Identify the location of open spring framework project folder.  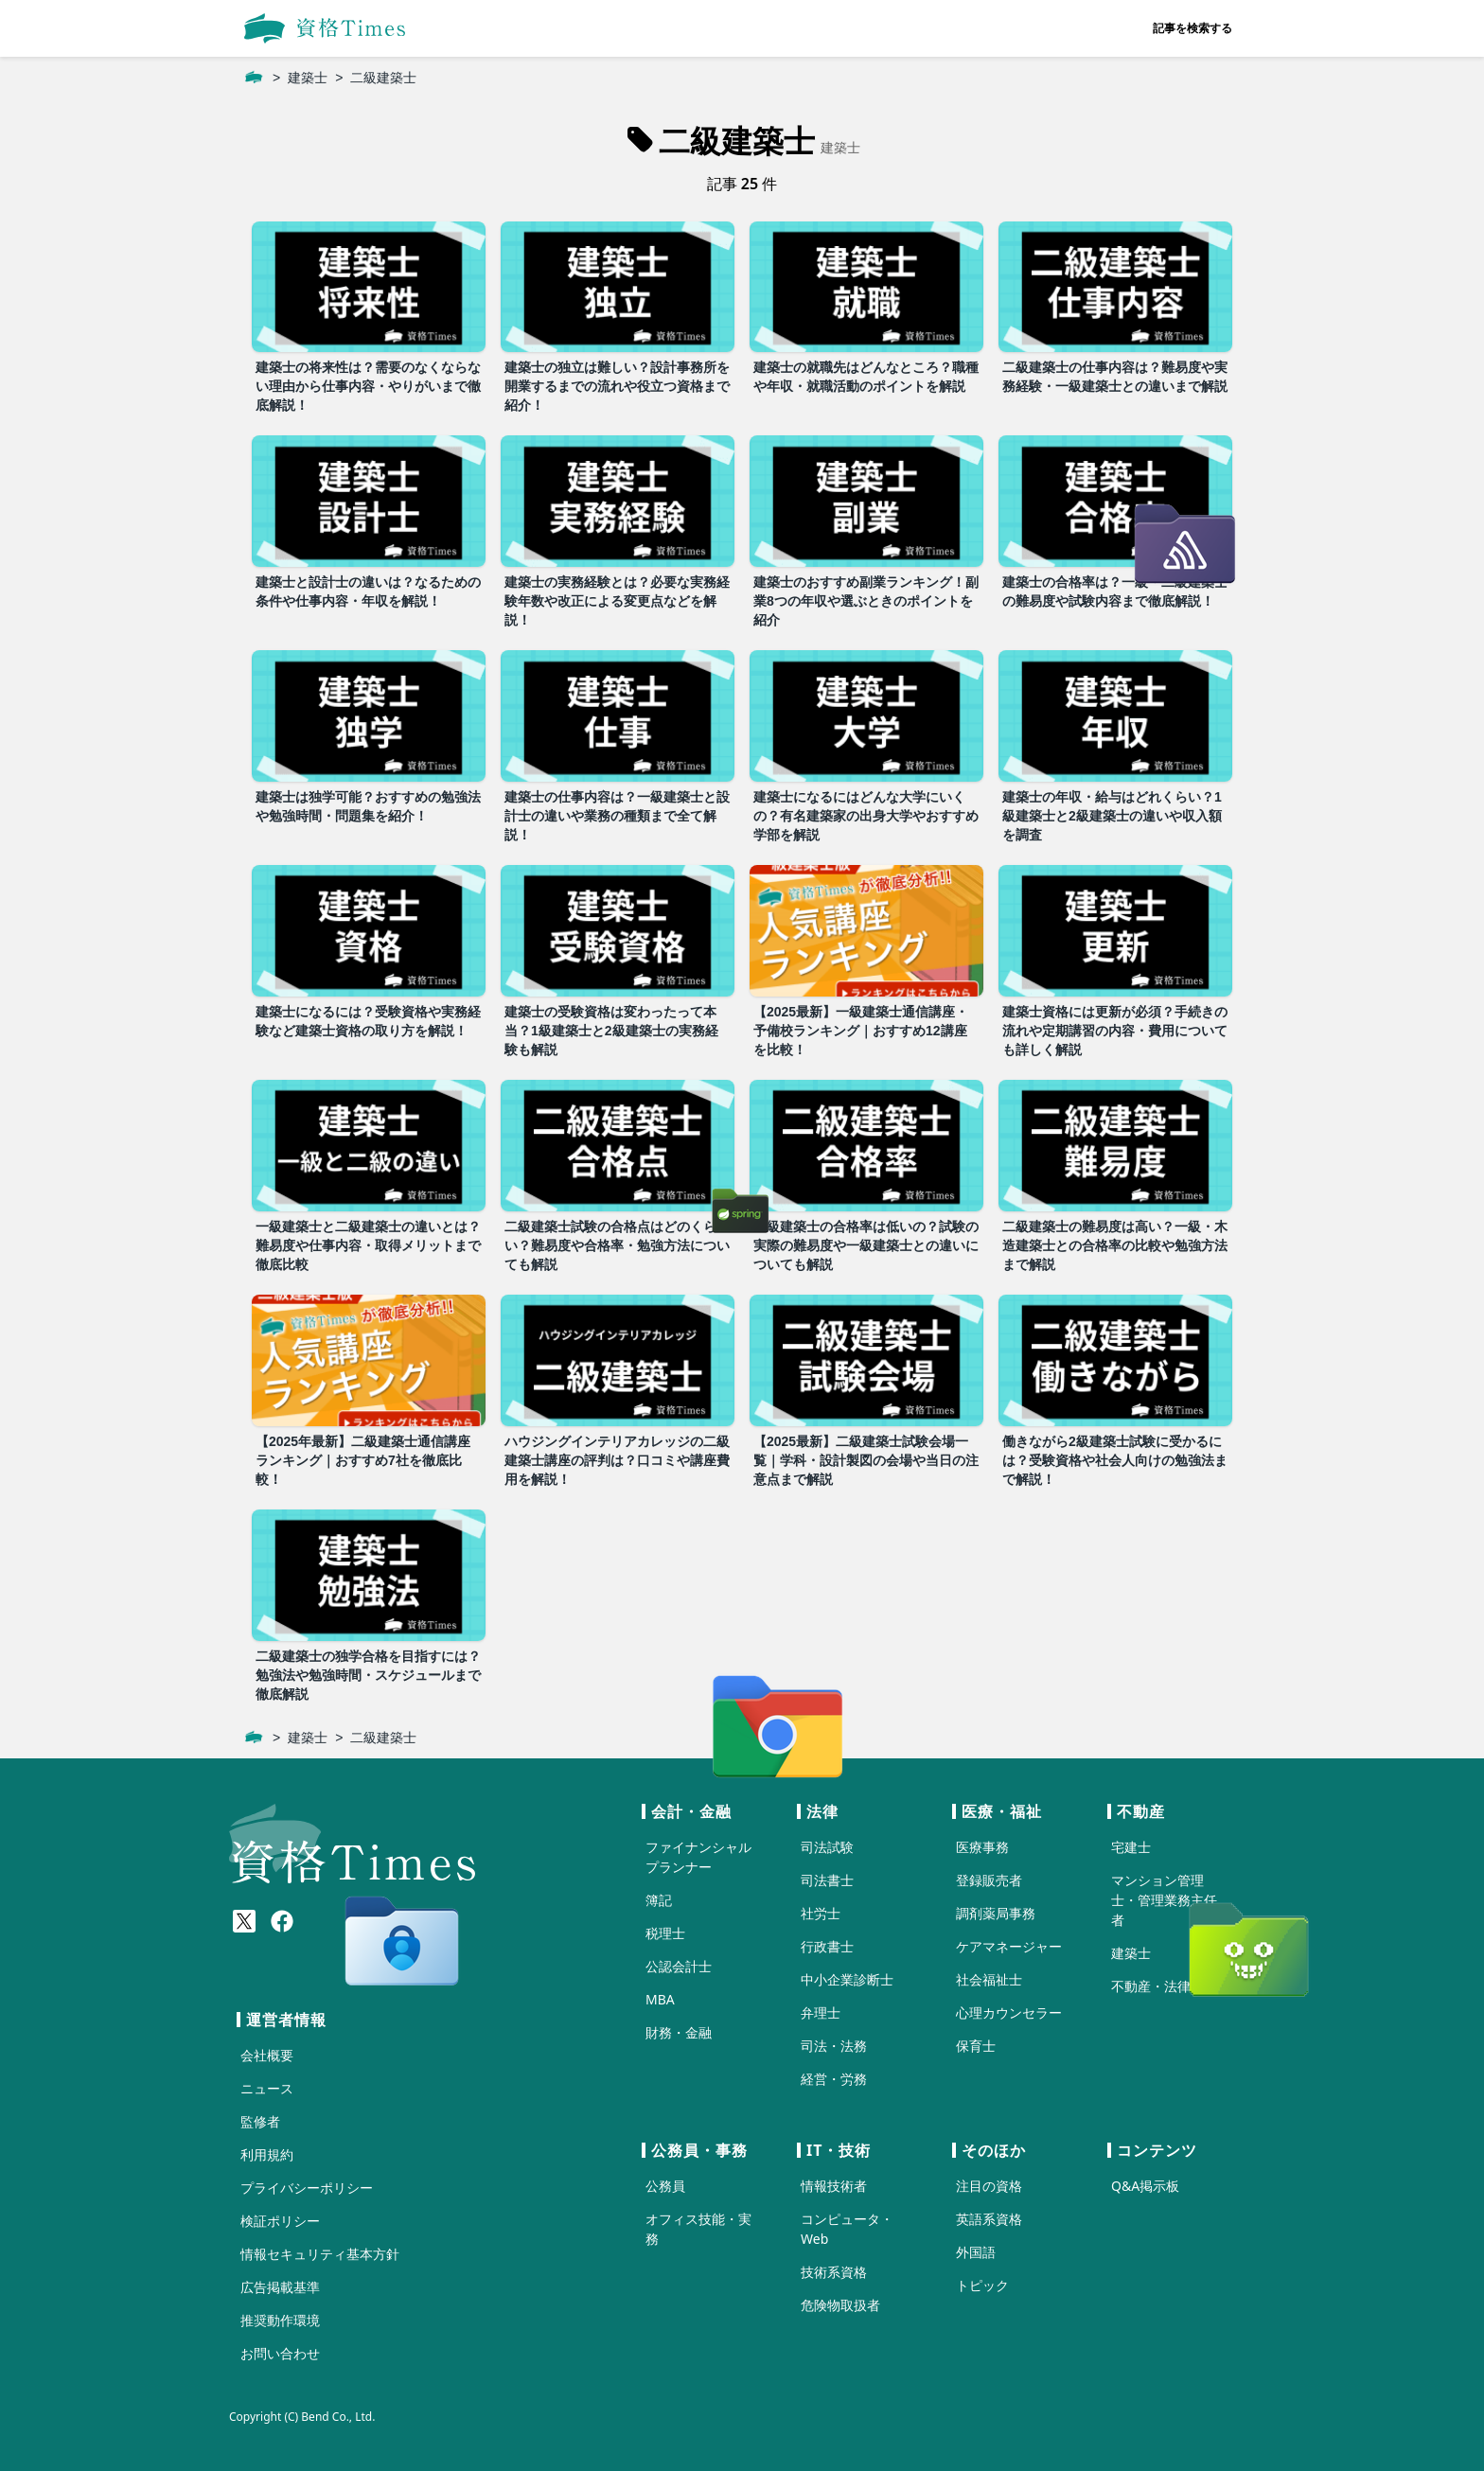
(740, 1212).